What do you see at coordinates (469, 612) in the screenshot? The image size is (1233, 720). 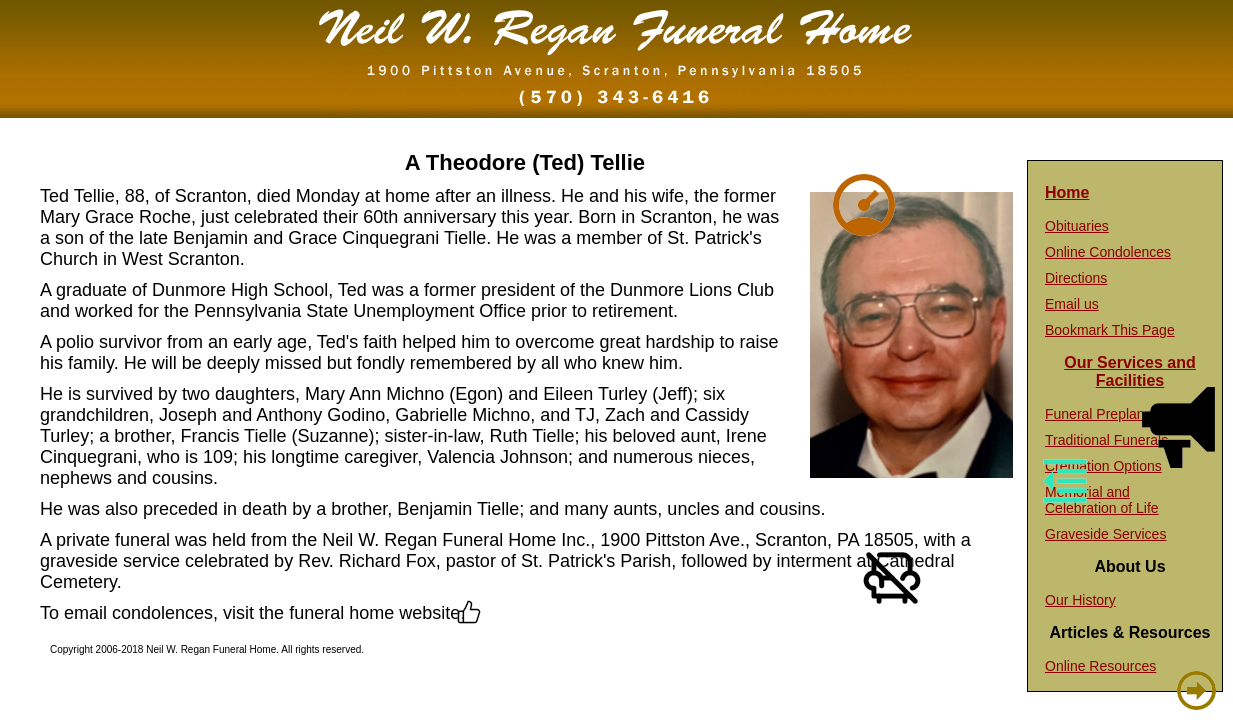 I see `like or approve content` at bounding box center [469, 612].